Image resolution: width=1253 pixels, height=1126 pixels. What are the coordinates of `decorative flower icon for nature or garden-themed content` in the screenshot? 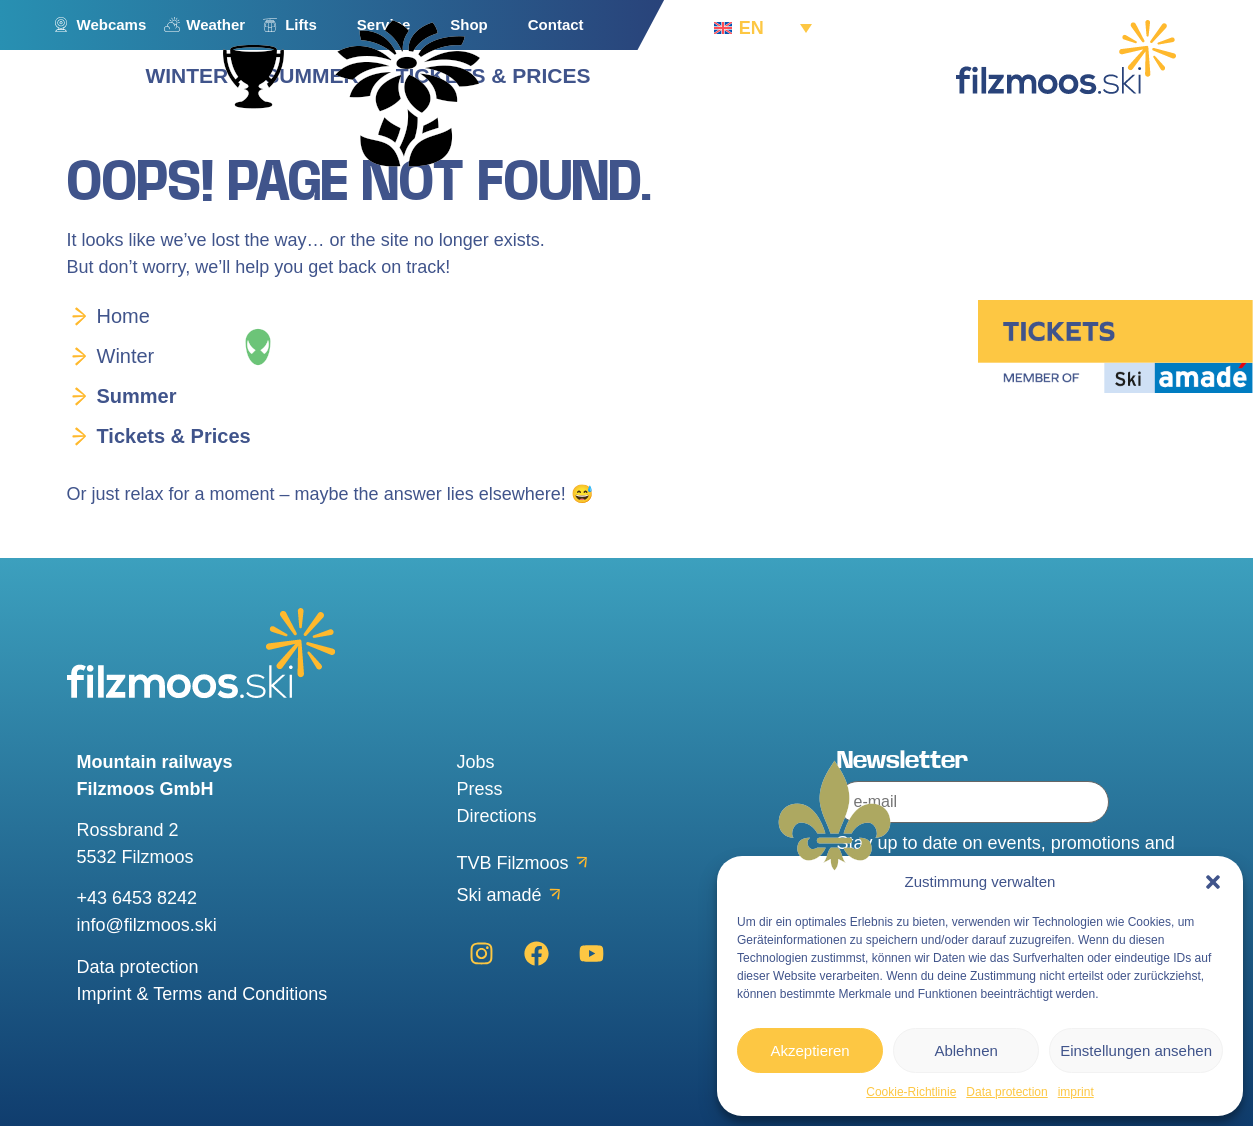 It's located at (406, 90).